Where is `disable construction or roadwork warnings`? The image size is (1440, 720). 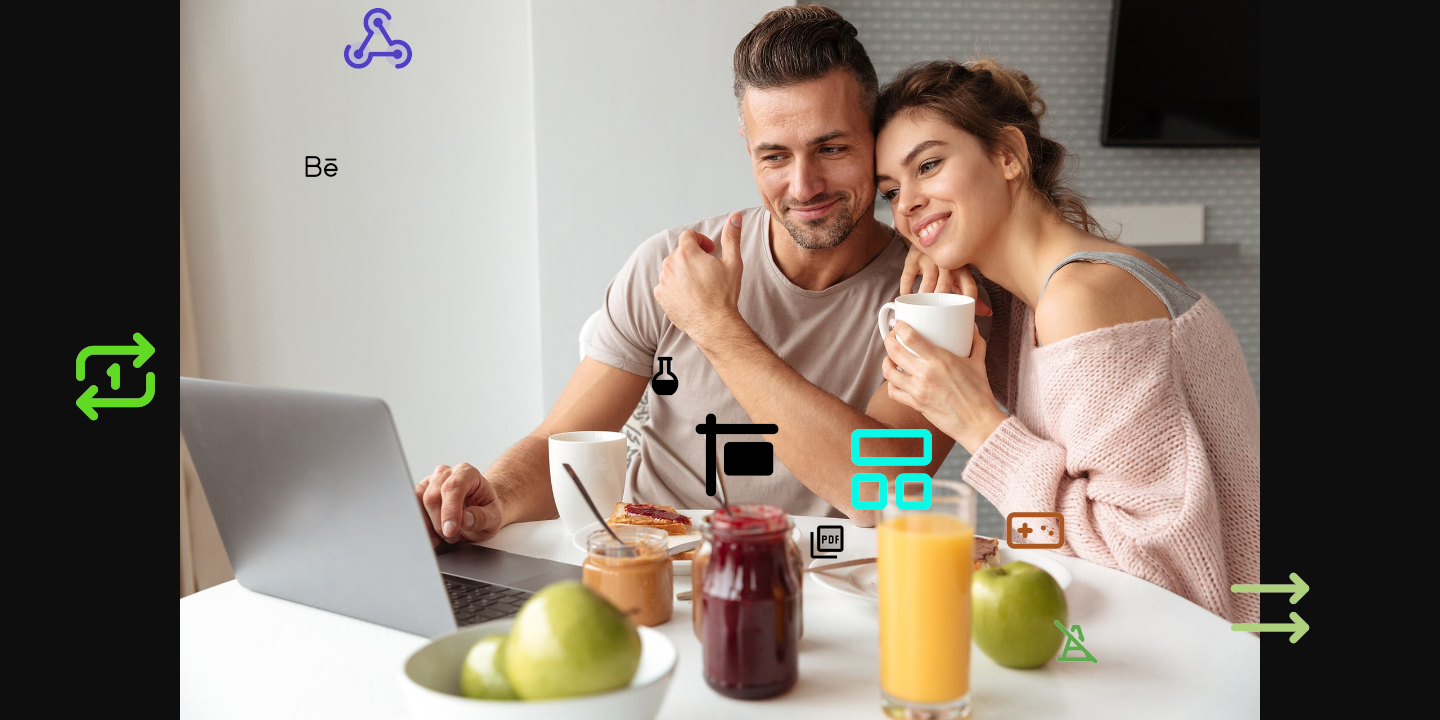
disable construction or roadwork warnings is located at coordinates (1076, 642).